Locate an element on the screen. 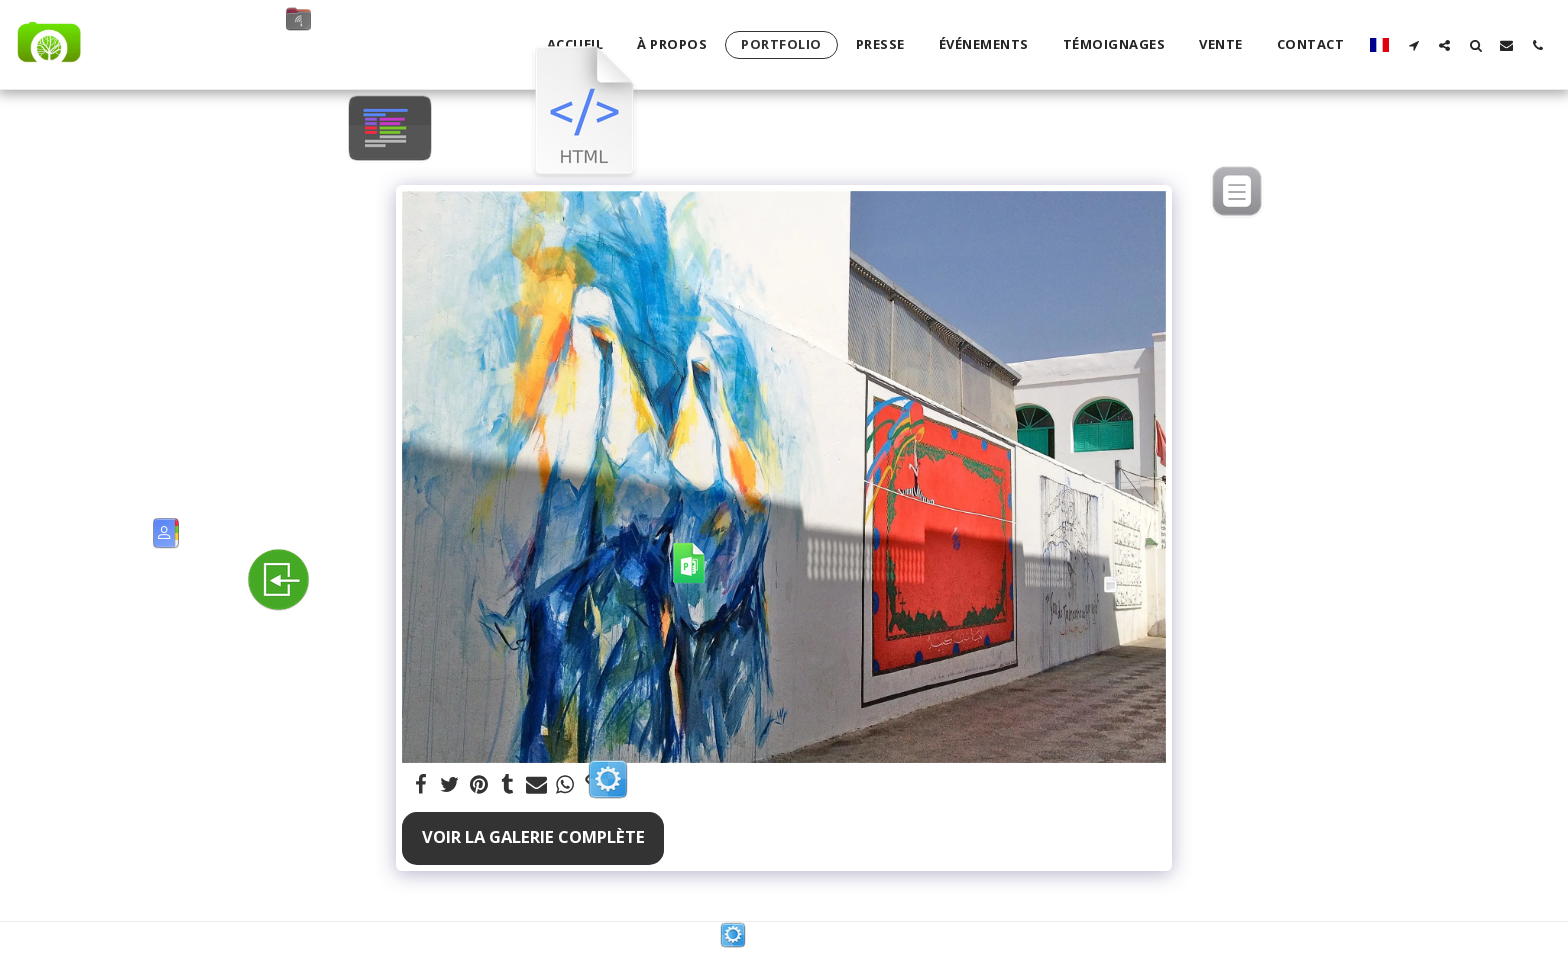 The width and height of the screenshot is (1568, 954). access menu editing preferences is located at coordinates (1237, 192).